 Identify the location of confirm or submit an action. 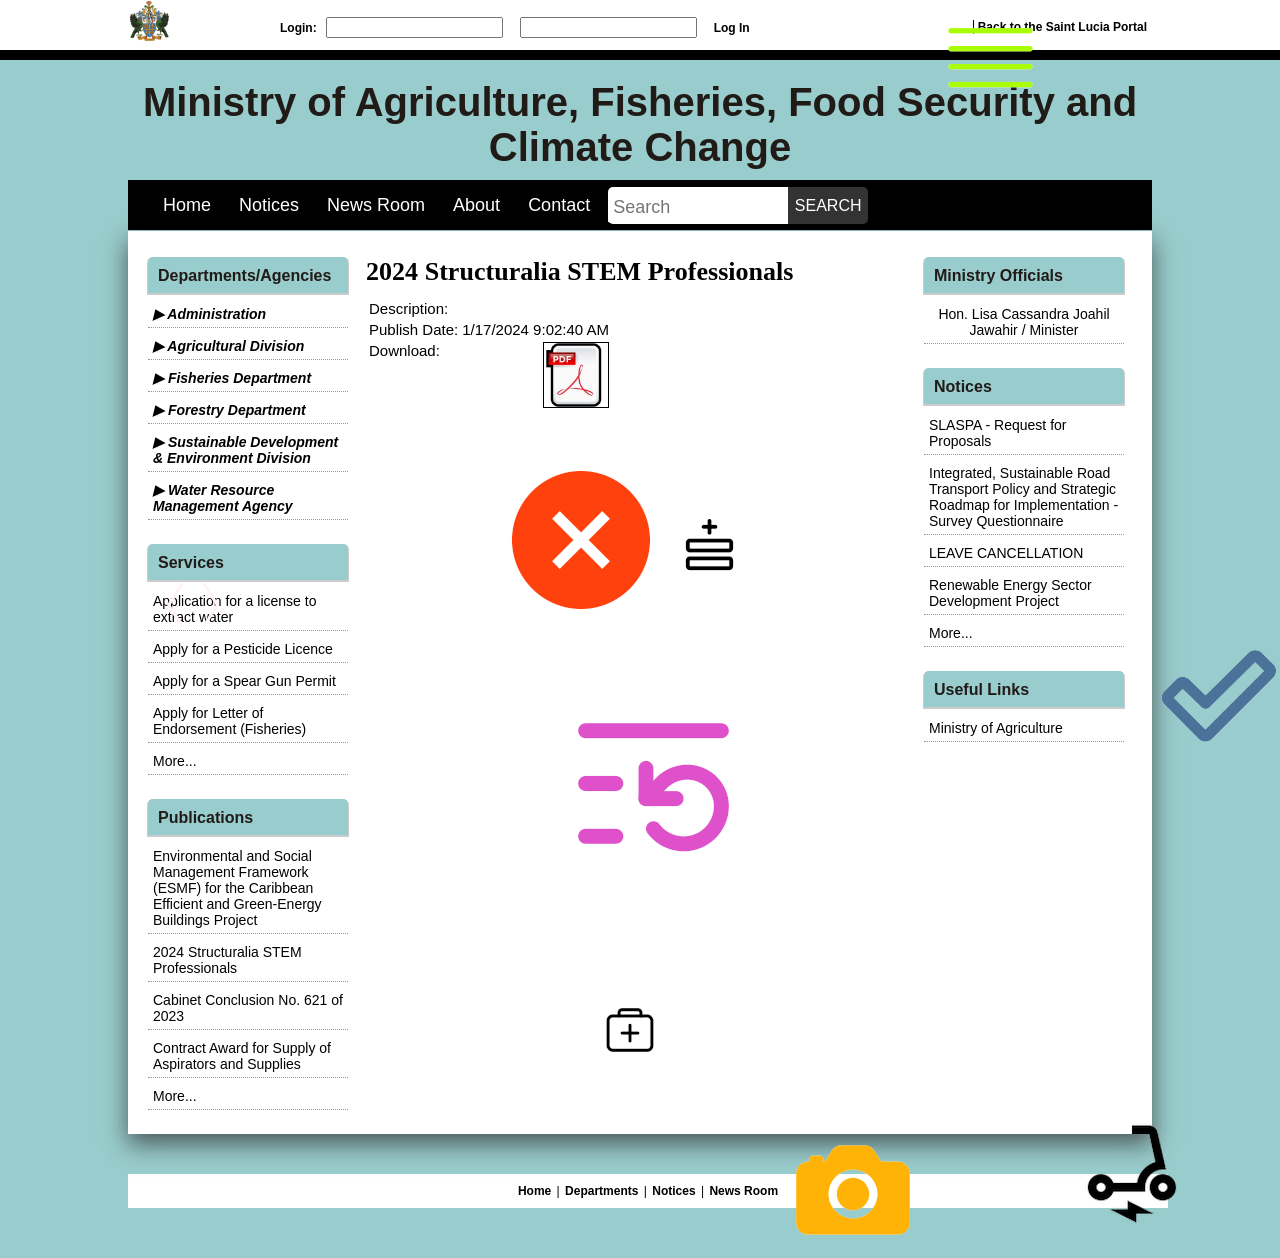
(1217, 694).